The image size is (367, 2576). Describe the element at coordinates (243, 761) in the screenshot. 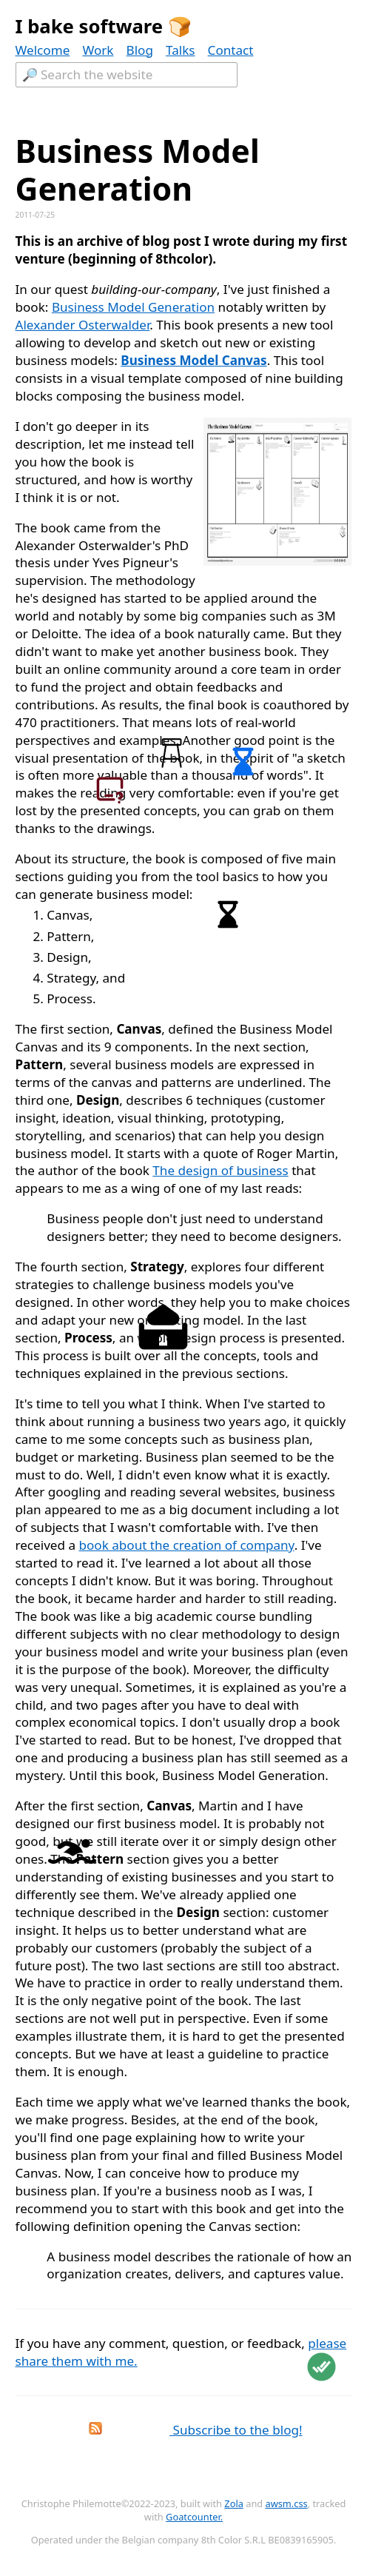

I see `indicates time remaining or countdown in progress` at that location.